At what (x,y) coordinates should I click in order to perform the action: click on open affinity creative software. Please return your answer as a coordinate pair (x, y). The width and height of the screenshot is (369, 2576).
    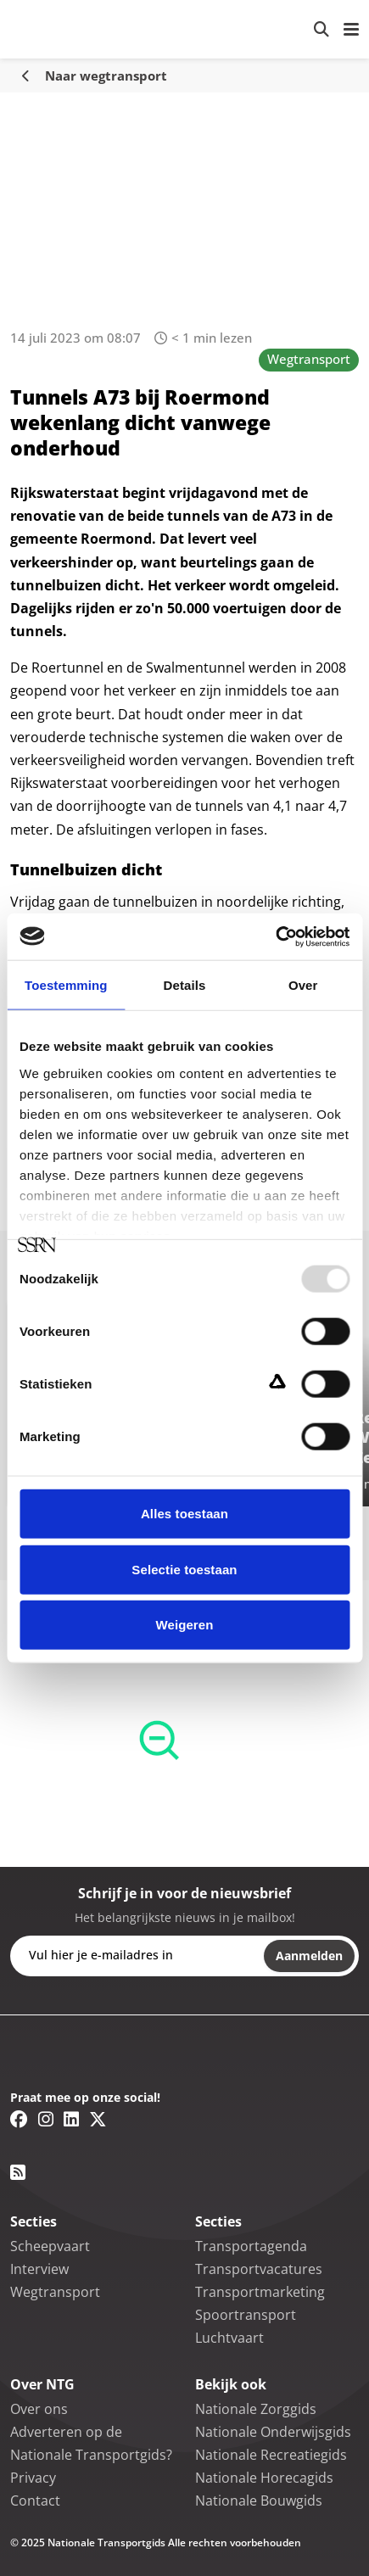
    Looking at the image, I should click on (277, 1382).